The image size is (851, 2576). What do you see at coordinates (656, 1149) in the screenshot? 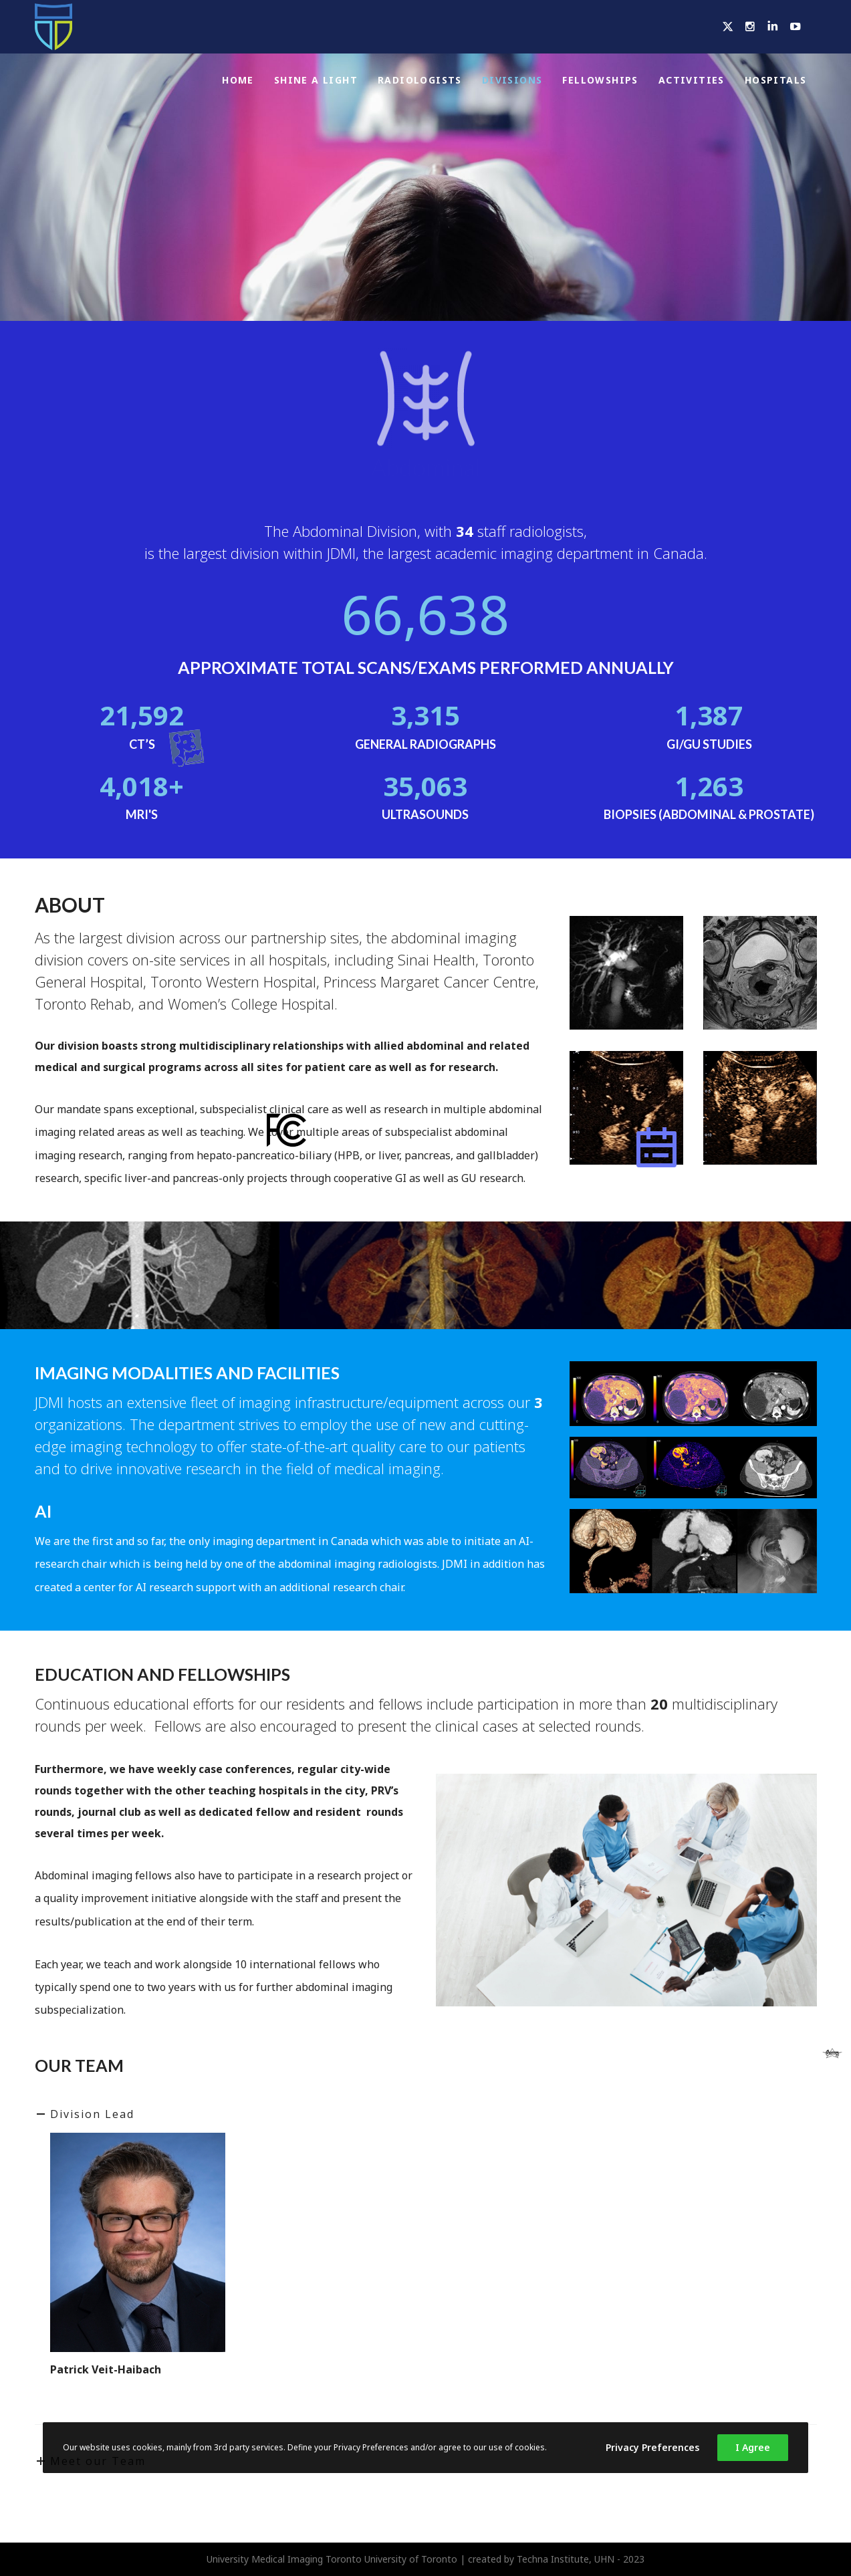
I see `view calendar tasks and to-dos` at bounding box center [656, 1149].